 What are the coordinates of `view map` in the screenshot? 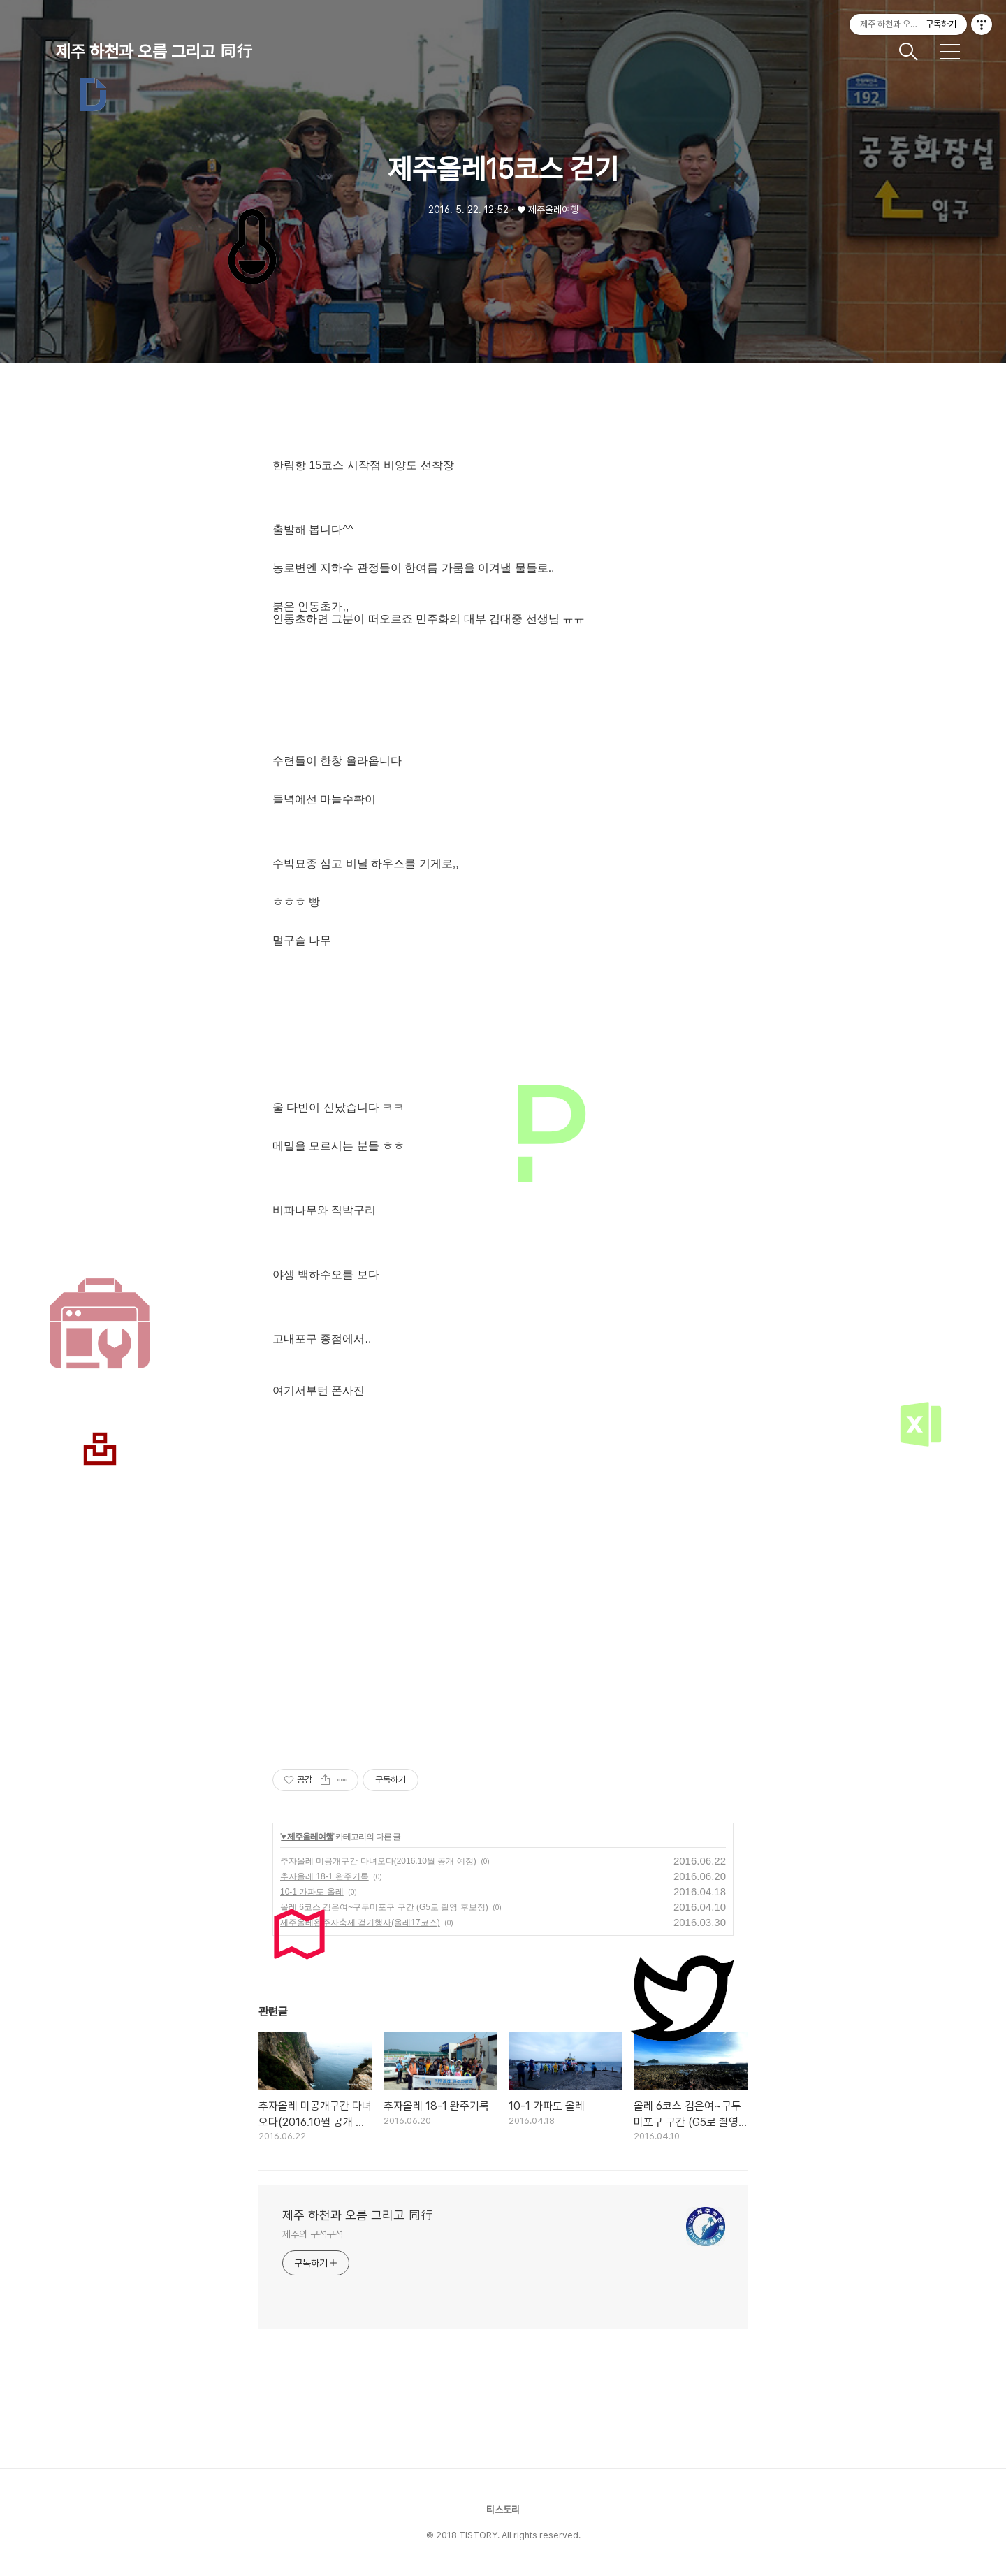 It's located at (299, 1934).